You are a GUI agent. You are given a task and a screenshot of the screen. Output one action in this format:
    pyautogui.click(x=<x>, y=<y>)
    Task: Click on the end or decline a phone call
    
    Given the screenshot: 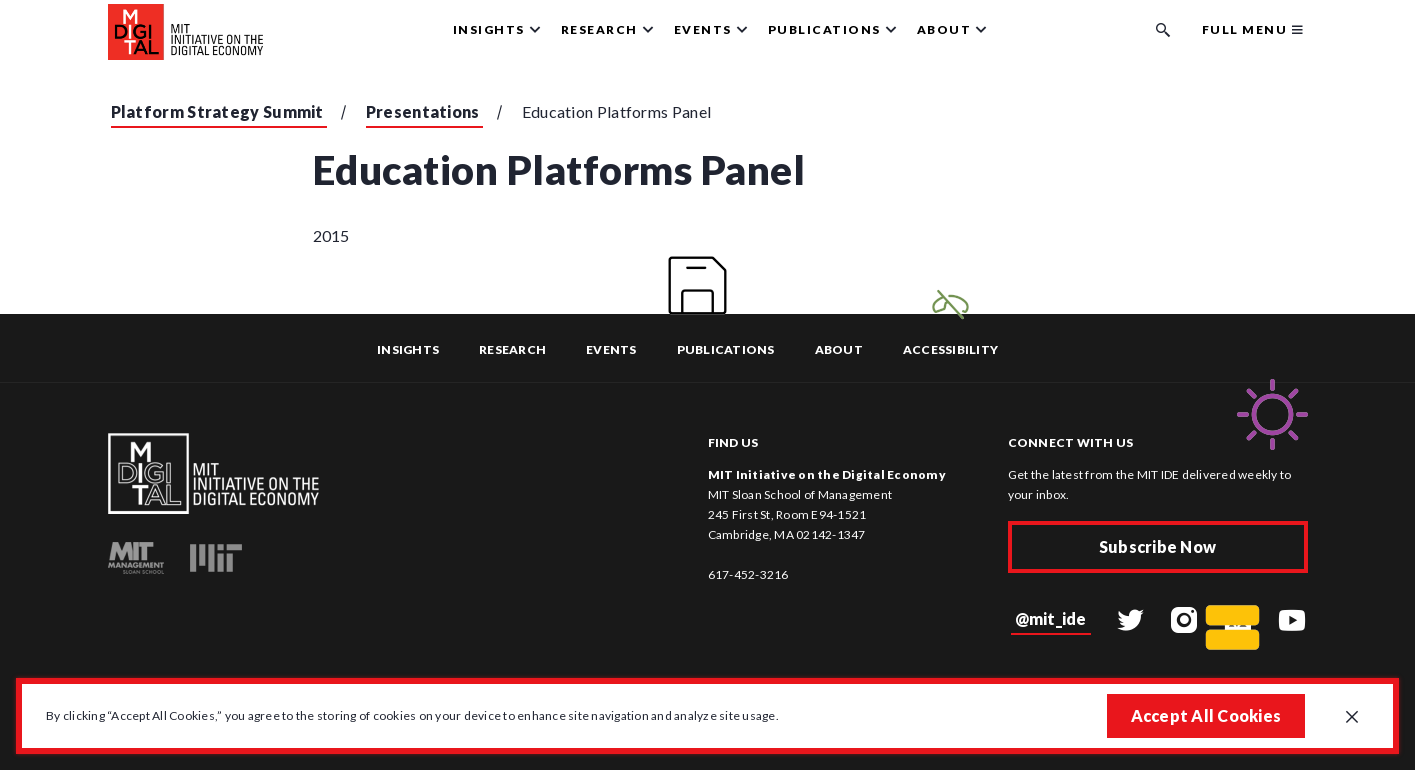 What is the action you would take?
    pyautogui.click(x=950, y=304)
    